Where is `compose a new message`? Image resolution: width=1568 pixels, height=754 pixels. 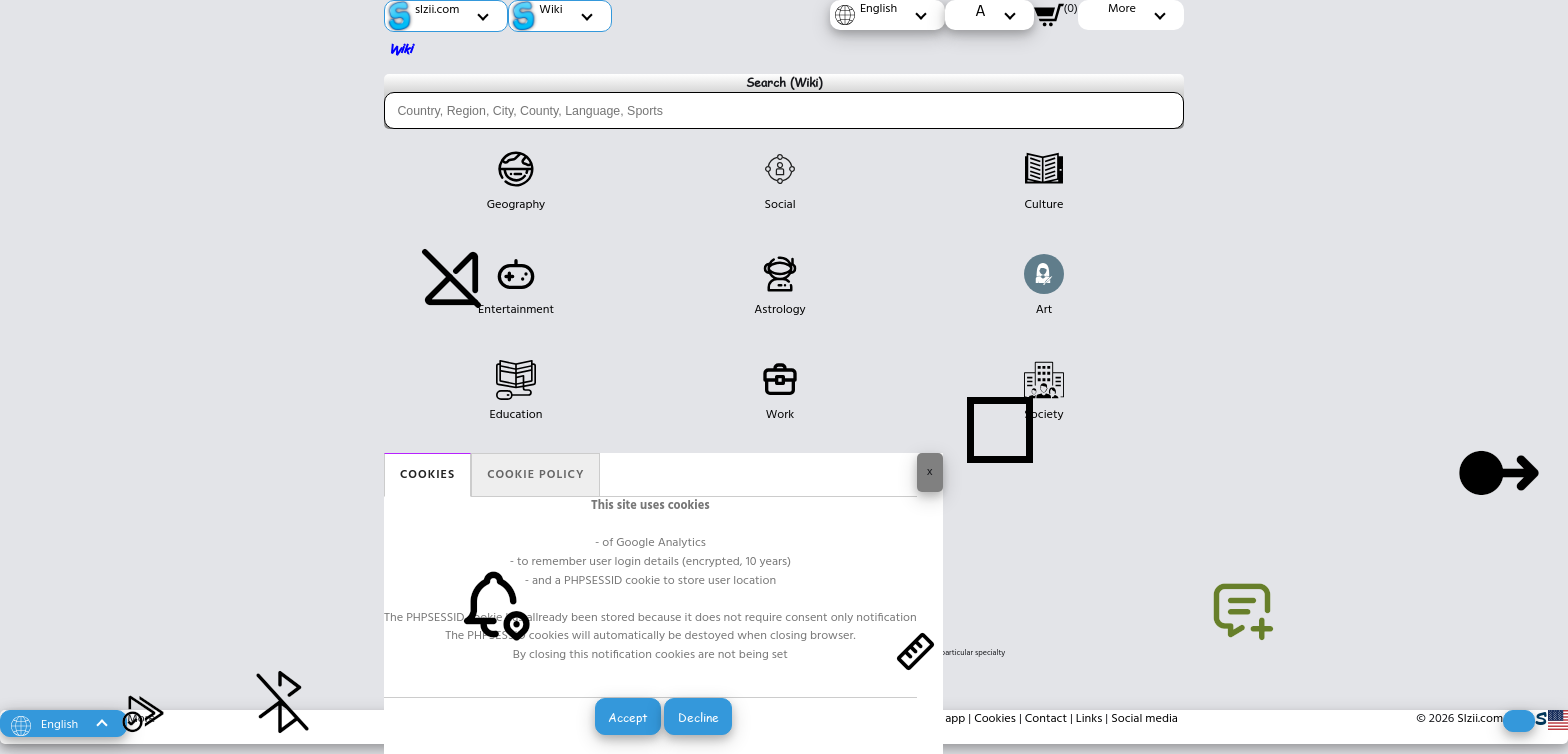
compose a new message is located at coordinates (1242, 609).